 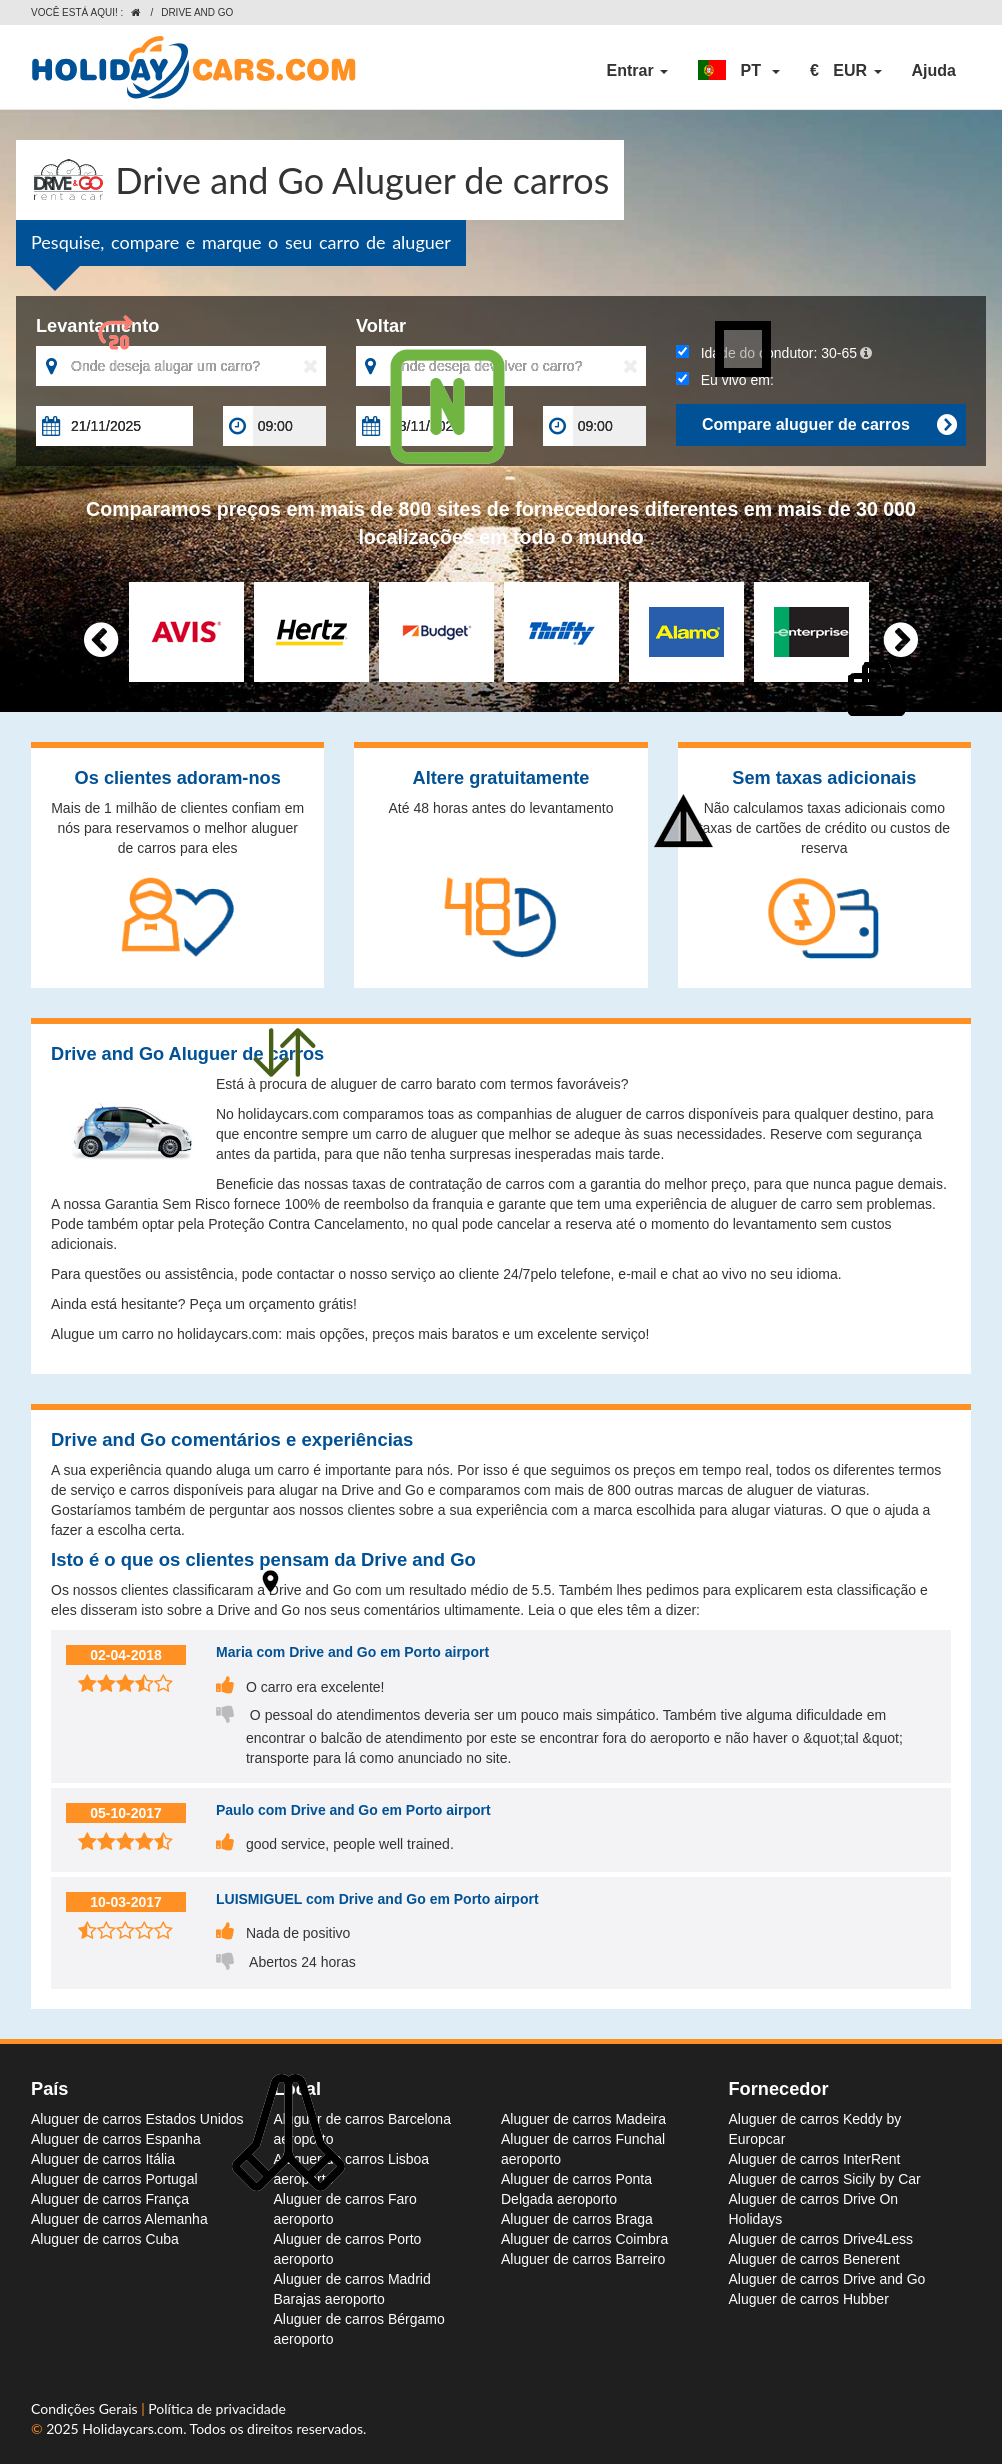 I want to click on skip forward 20 seconds, so click(x=116, y=333).